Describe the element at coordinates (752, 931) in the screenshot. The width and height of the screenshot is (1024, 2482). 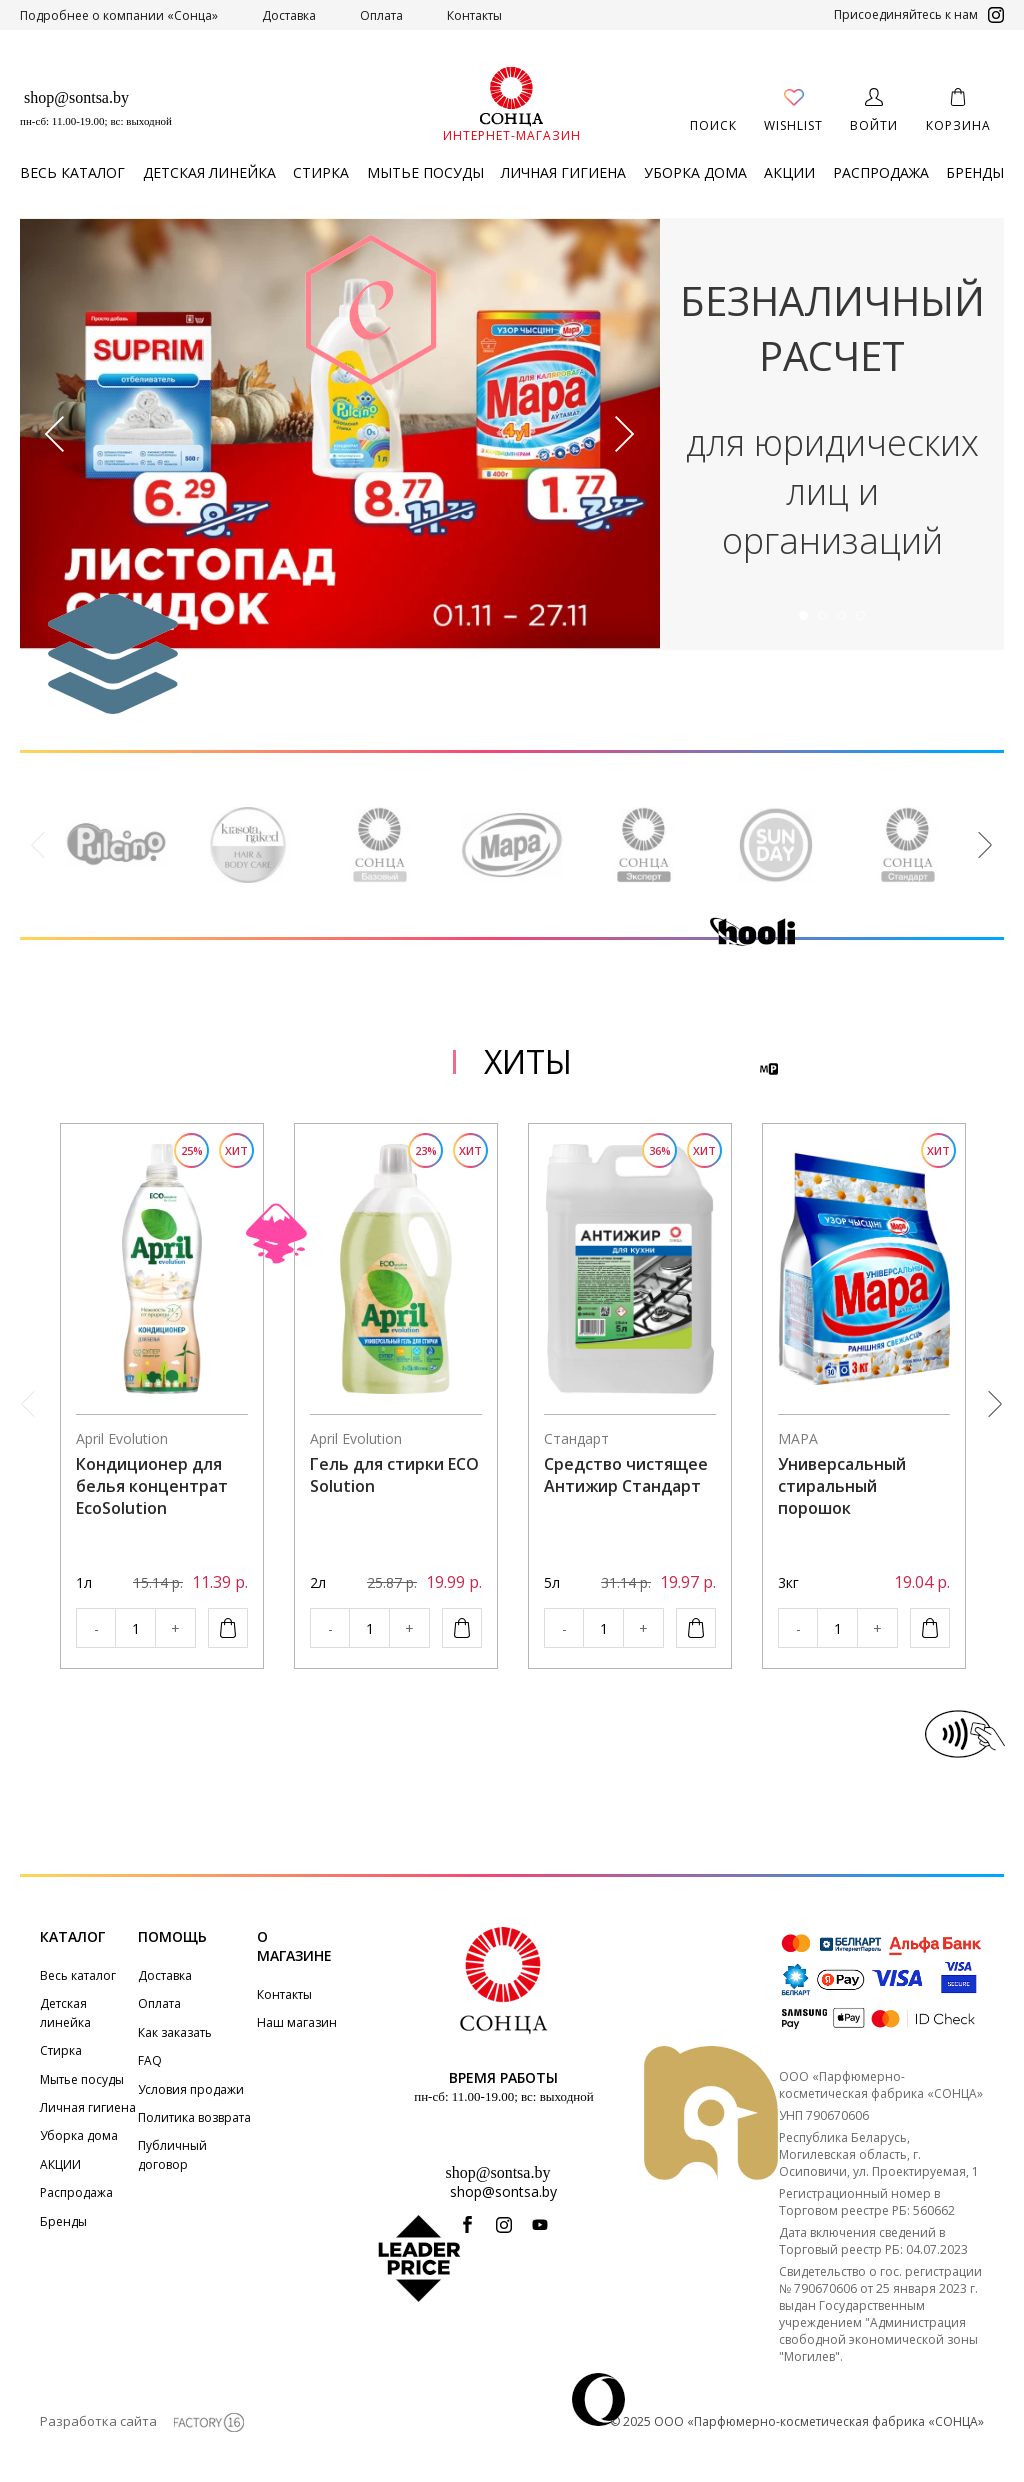
I see `hooli company logo` at that location.